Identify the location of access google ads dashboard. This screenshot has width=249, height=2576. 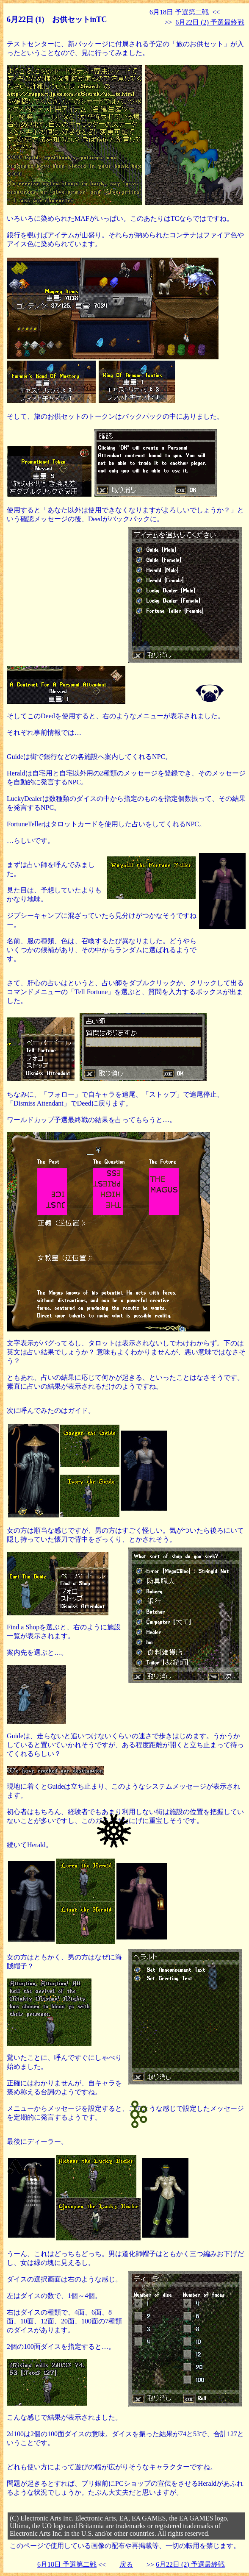
(15, 2167).